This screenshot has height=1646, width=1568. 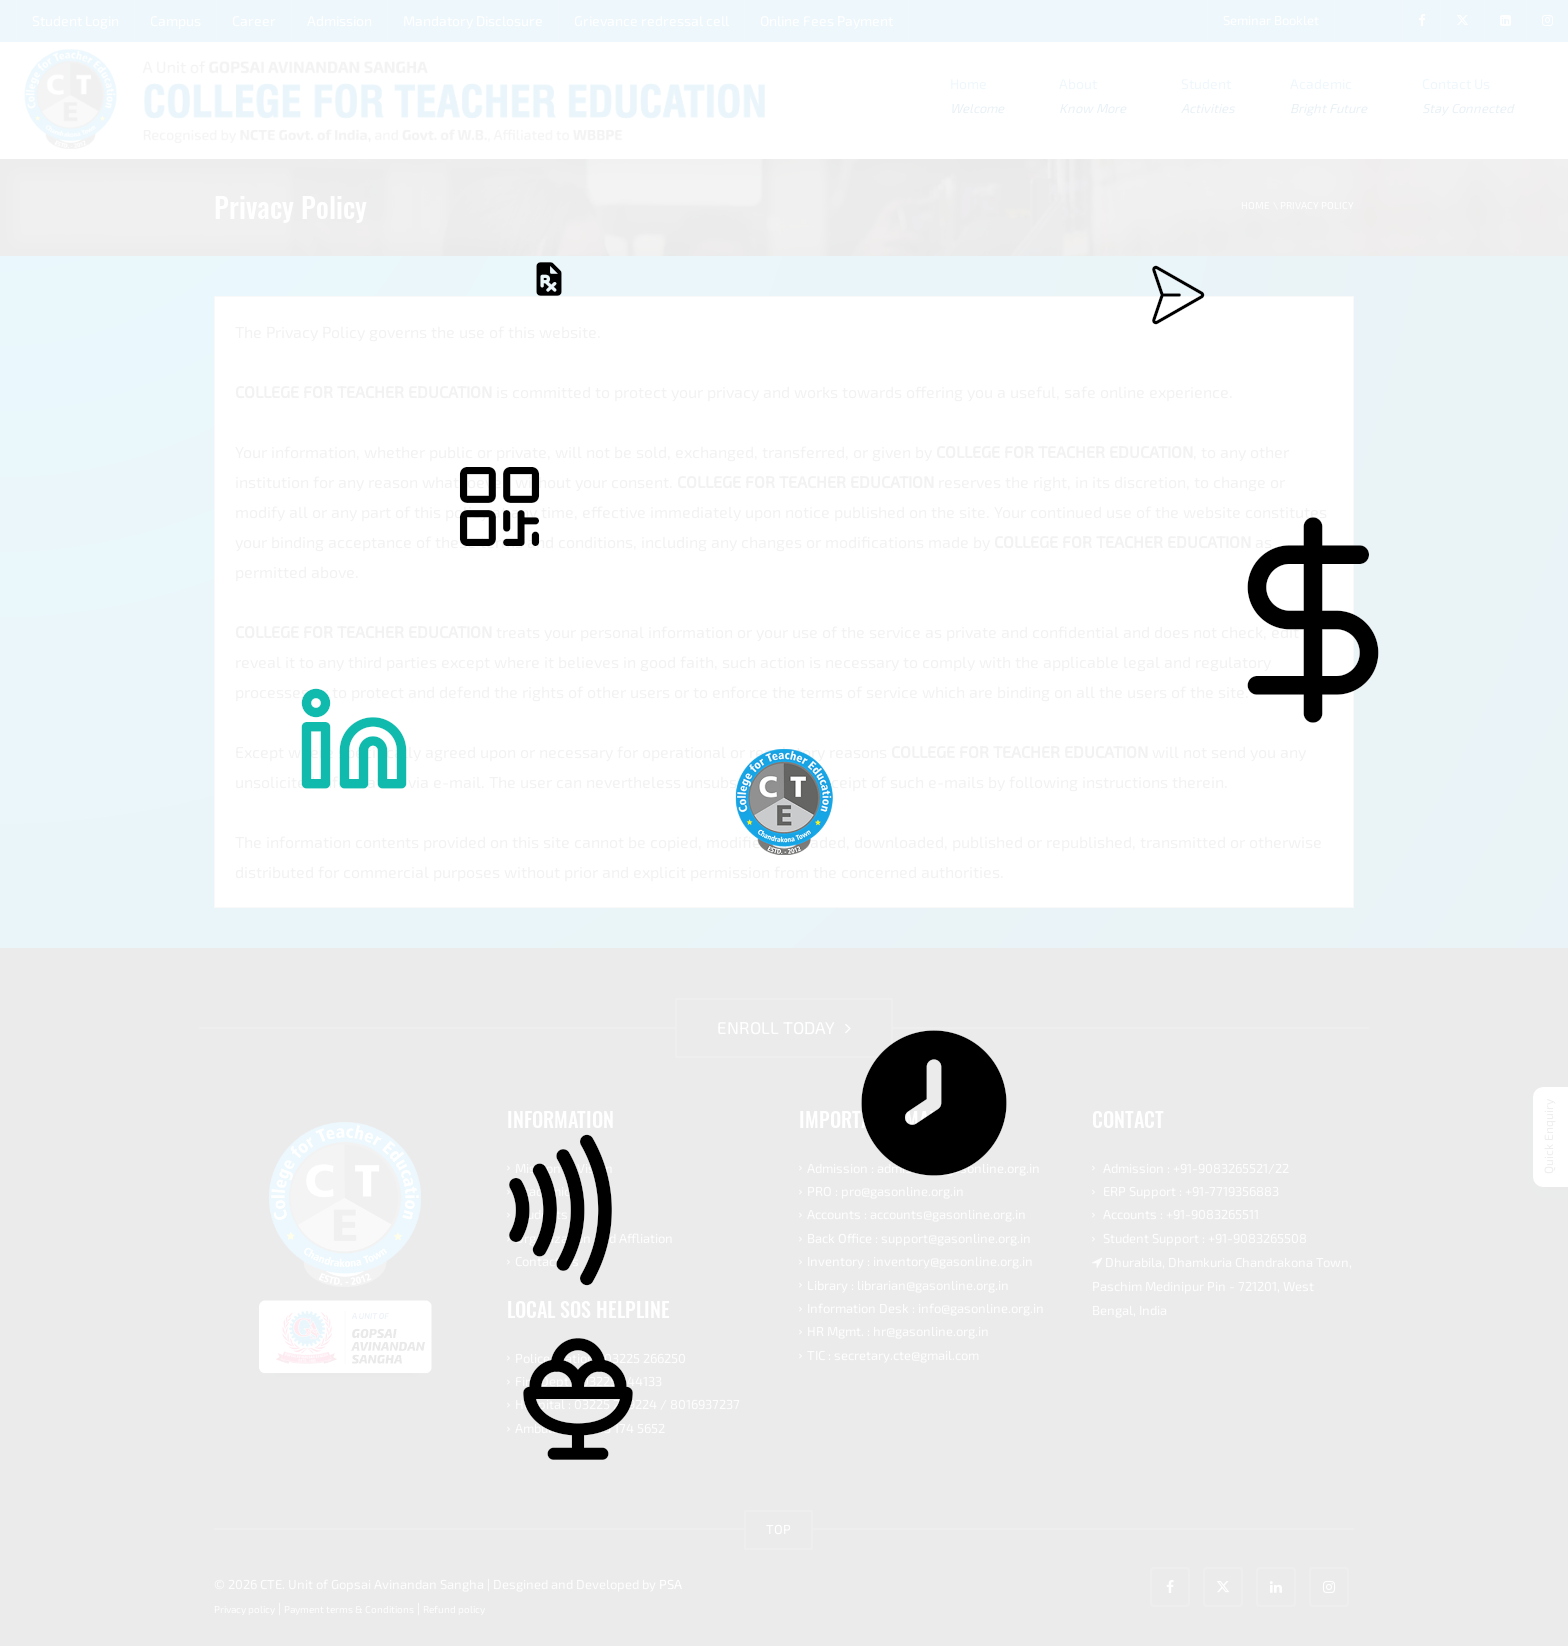 What do you see at coordinates (557, 1210) in the screenshot?
I see `tap to pay or use contactless payment` at bounding box center [557, 1210].